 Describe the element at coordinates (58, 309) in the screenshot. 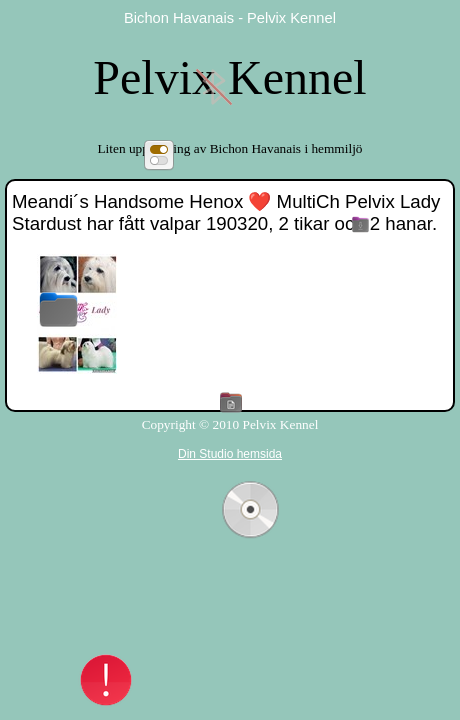

I see `open folder to view contents` at that location.